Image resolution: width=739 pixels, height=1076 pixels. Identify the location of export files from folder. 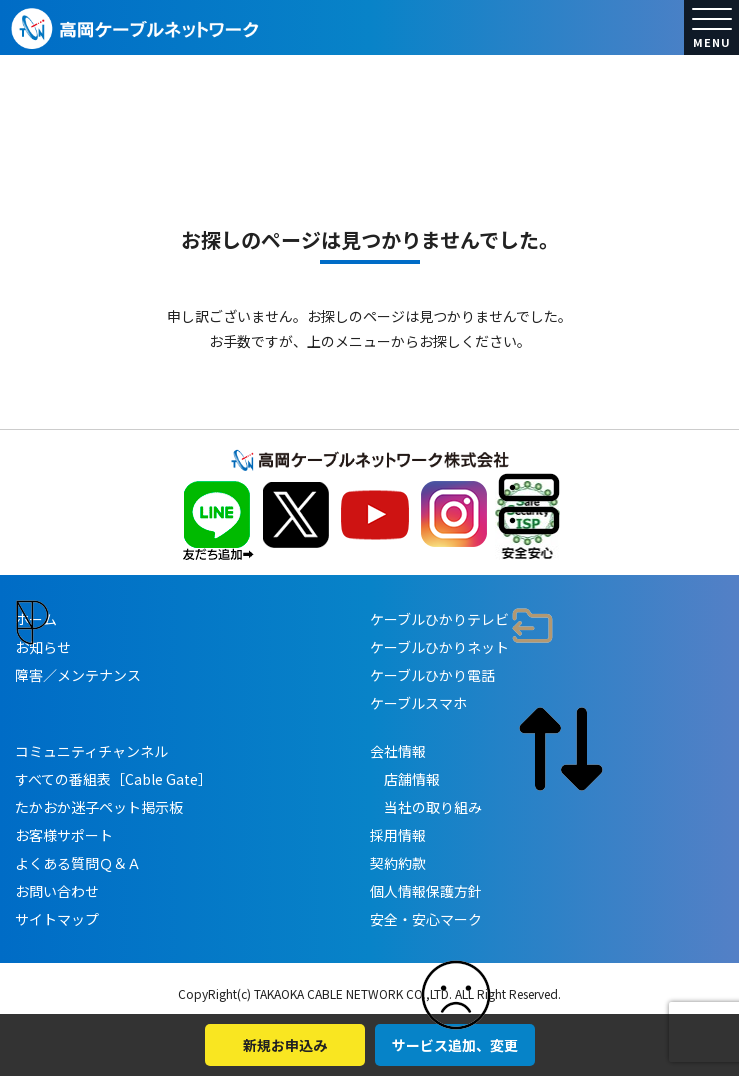
(532, 626).